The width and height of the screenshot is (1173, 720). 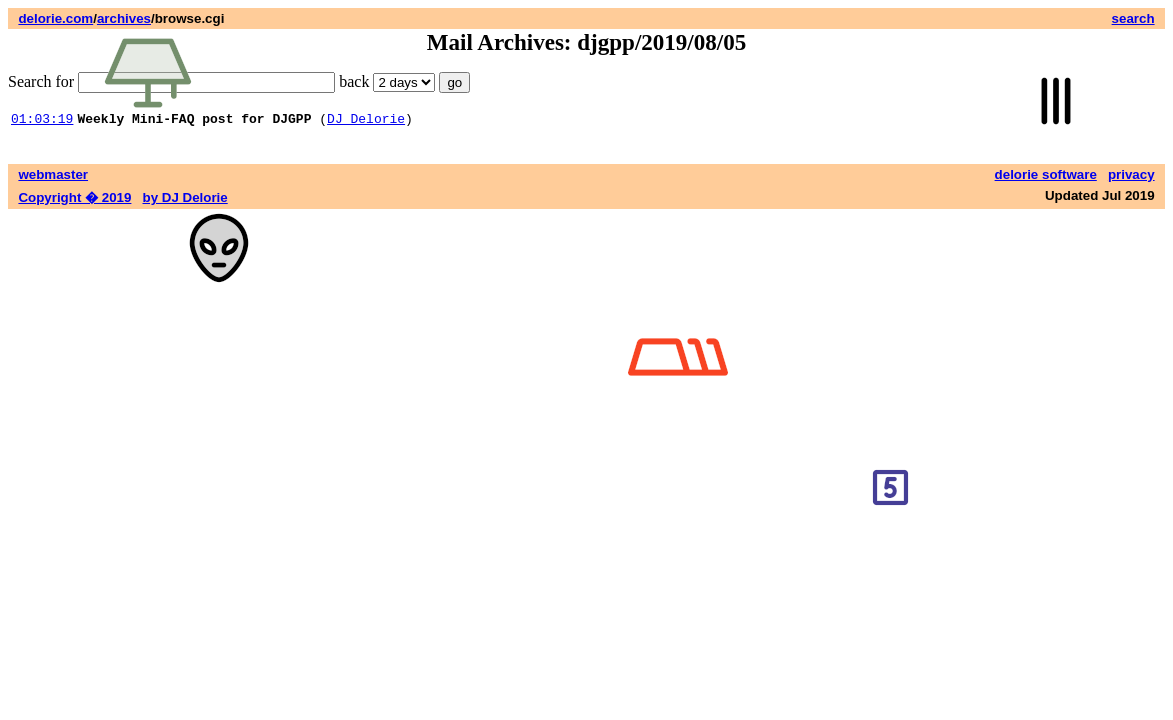 What do you see at coordinates (148, 73) in the screenshot?
I see `toggle desk lamp or lighting settings` at bounding box center [148, 73].